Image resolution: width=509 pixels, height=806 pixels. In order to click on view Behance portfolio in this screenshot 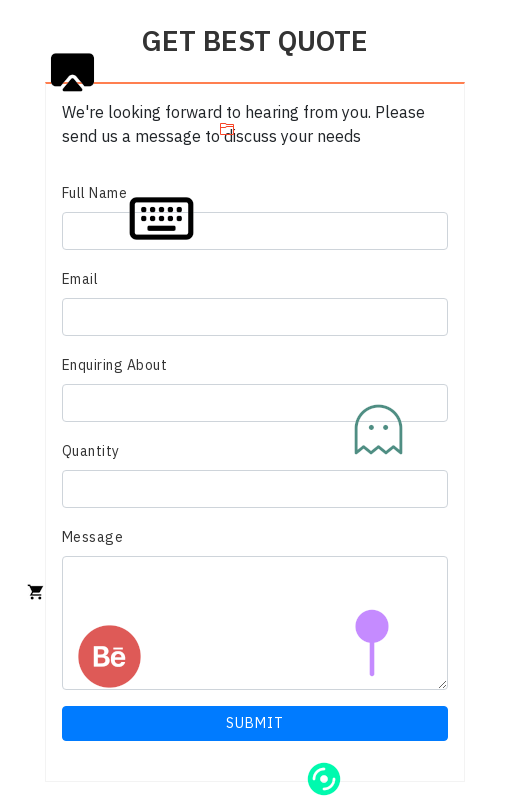, I will do `click(109, 656)`.